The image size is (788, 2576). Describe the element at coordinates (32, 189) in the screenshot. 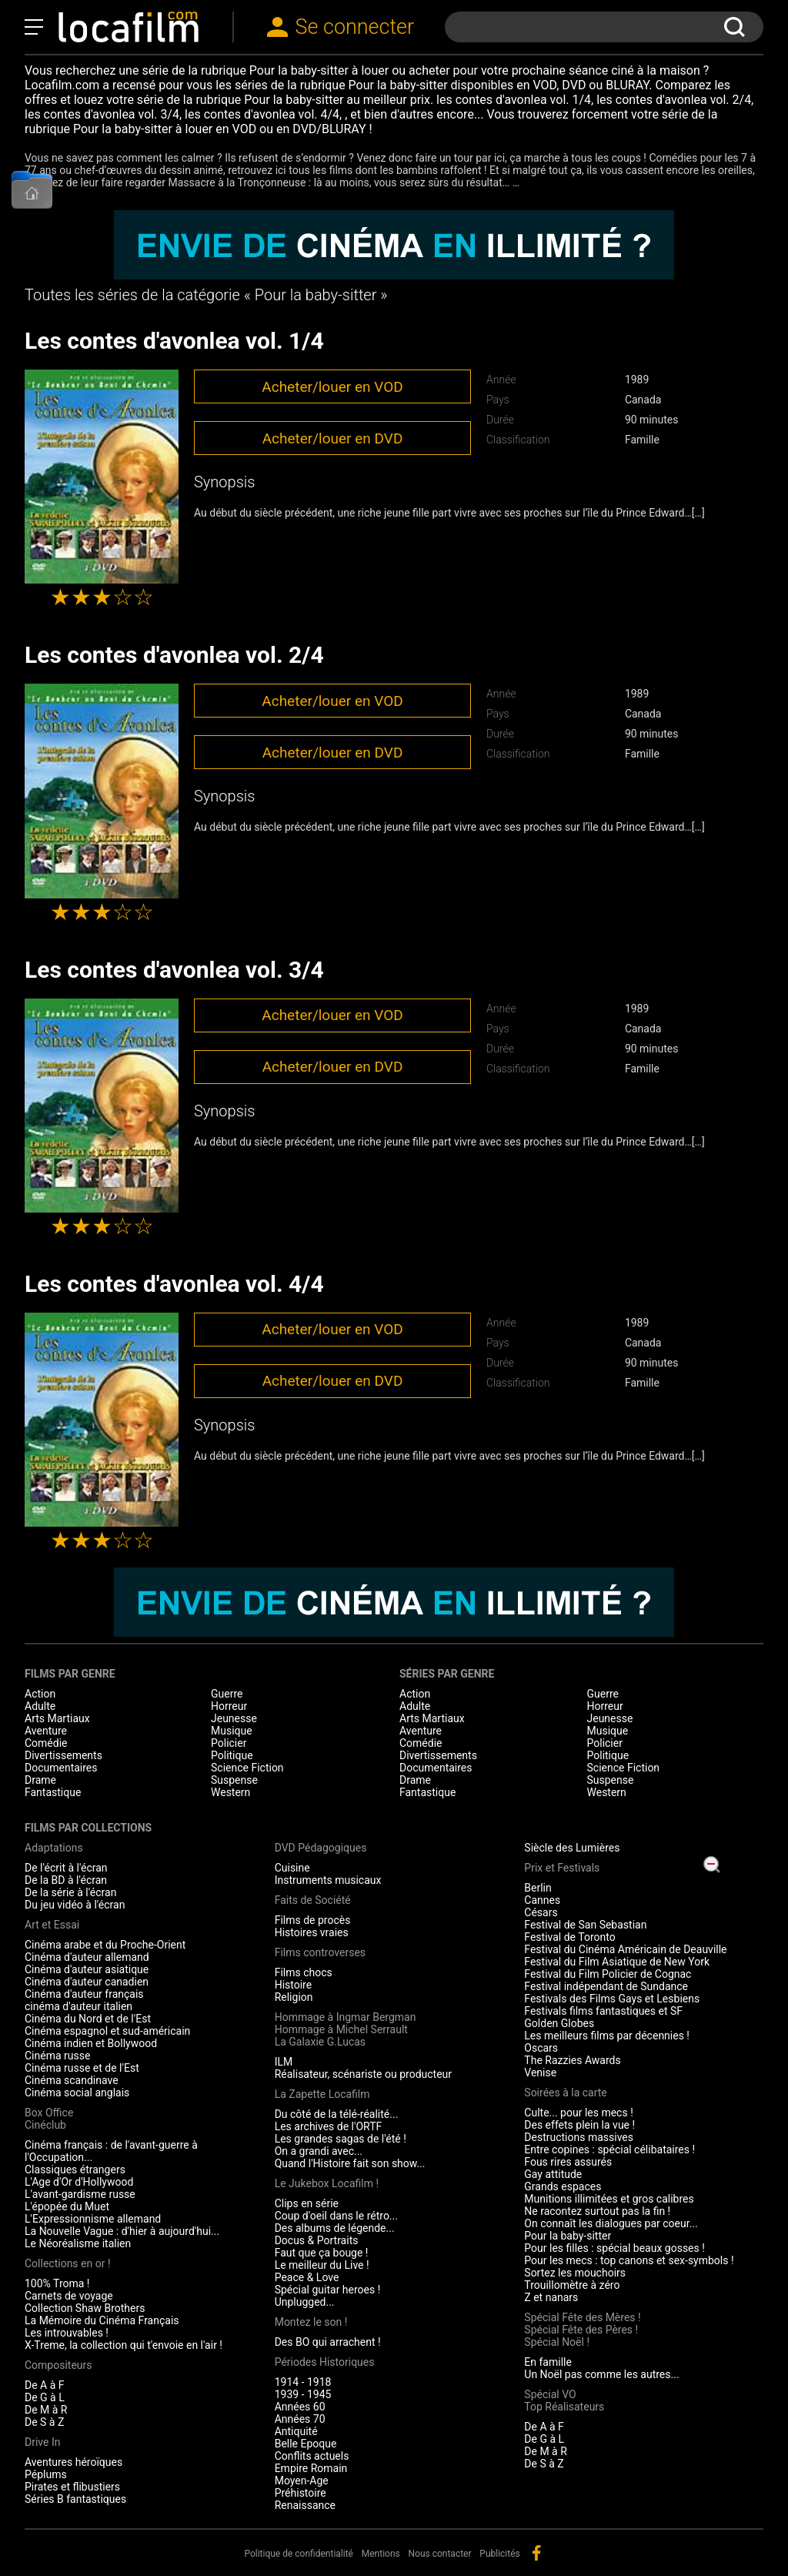

I see `access your home folder` at that location.